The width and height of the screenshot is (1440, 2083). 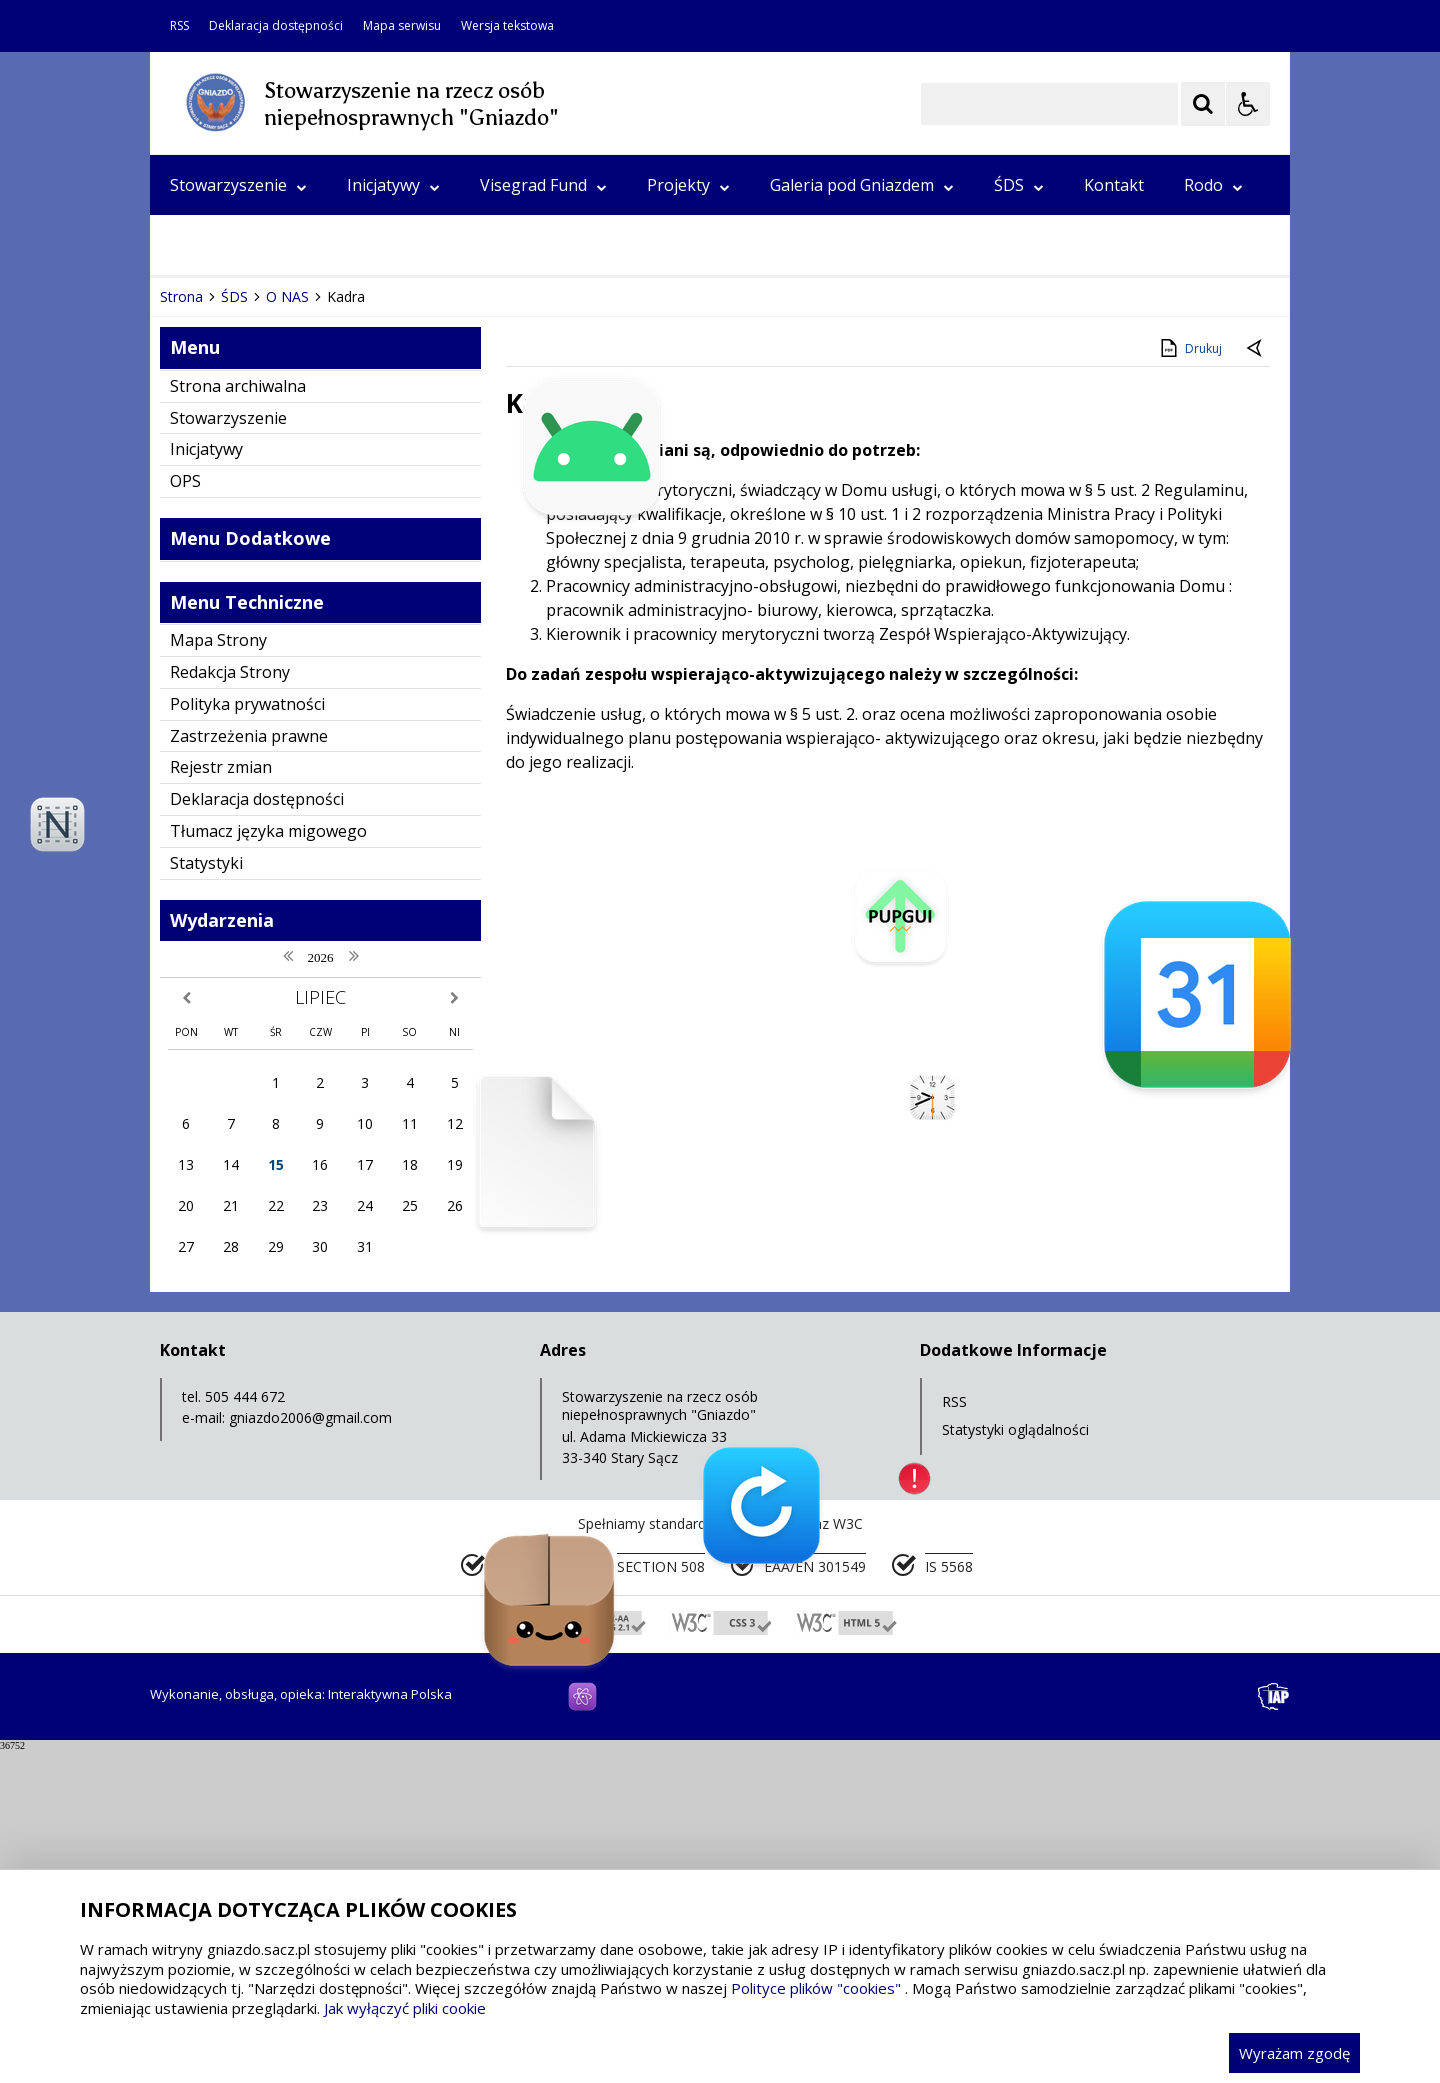 What do you see at coordinates (582, 1696) in the screenshot?
I see `open atom nightly text editor` at bounding box center [582, 1696].